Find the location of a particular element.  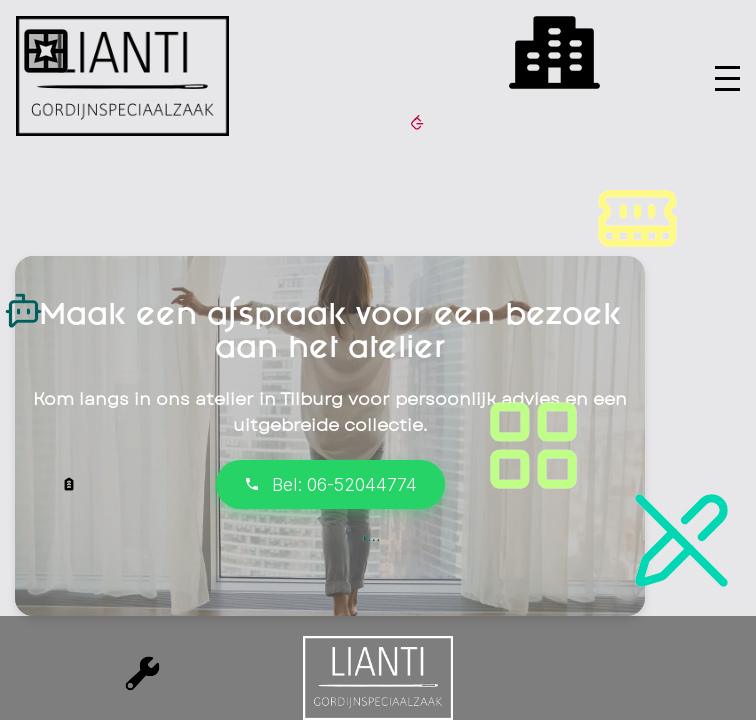

switch to grid view is located at coordinates (533, 445).